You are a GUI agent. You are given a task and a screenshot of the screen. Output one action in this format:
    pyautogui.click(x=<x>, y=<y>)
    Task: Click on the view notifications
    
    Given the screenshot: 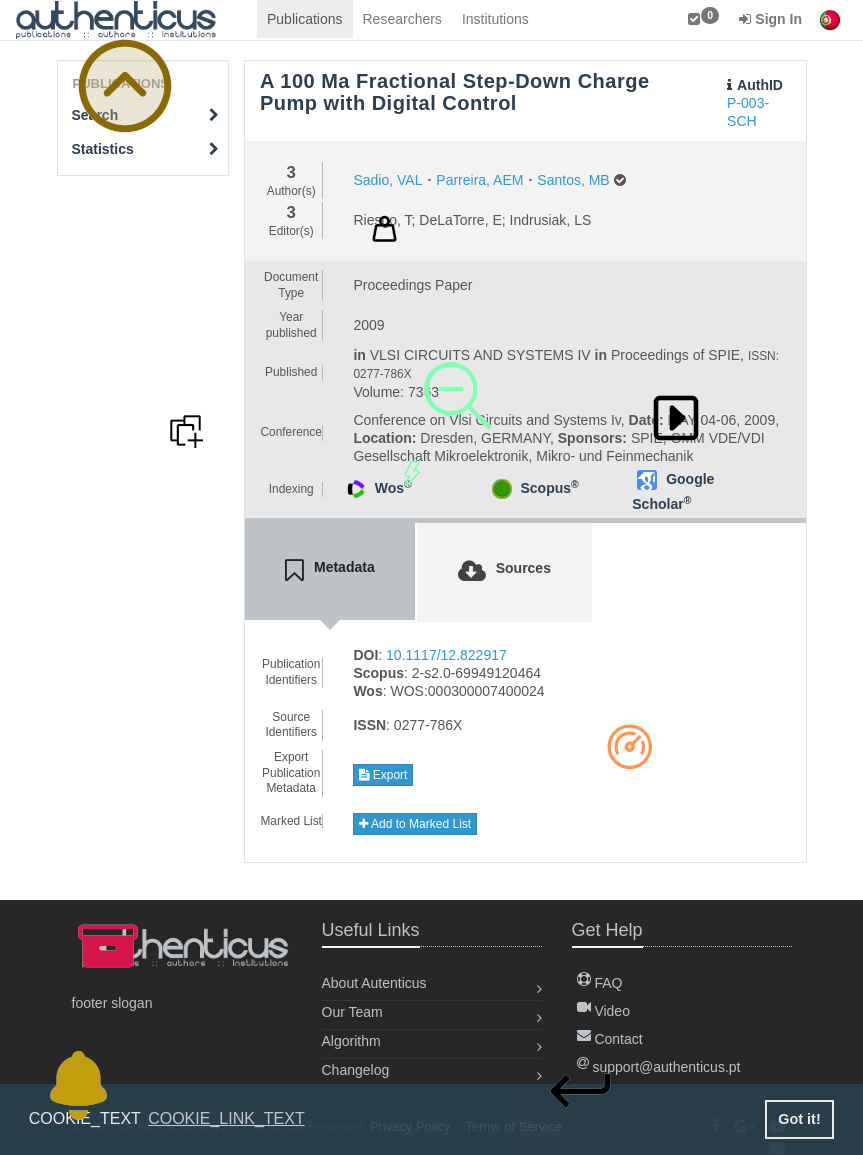 What is the action you would take?
    pyautogui.click(x=78, y=1085)
    